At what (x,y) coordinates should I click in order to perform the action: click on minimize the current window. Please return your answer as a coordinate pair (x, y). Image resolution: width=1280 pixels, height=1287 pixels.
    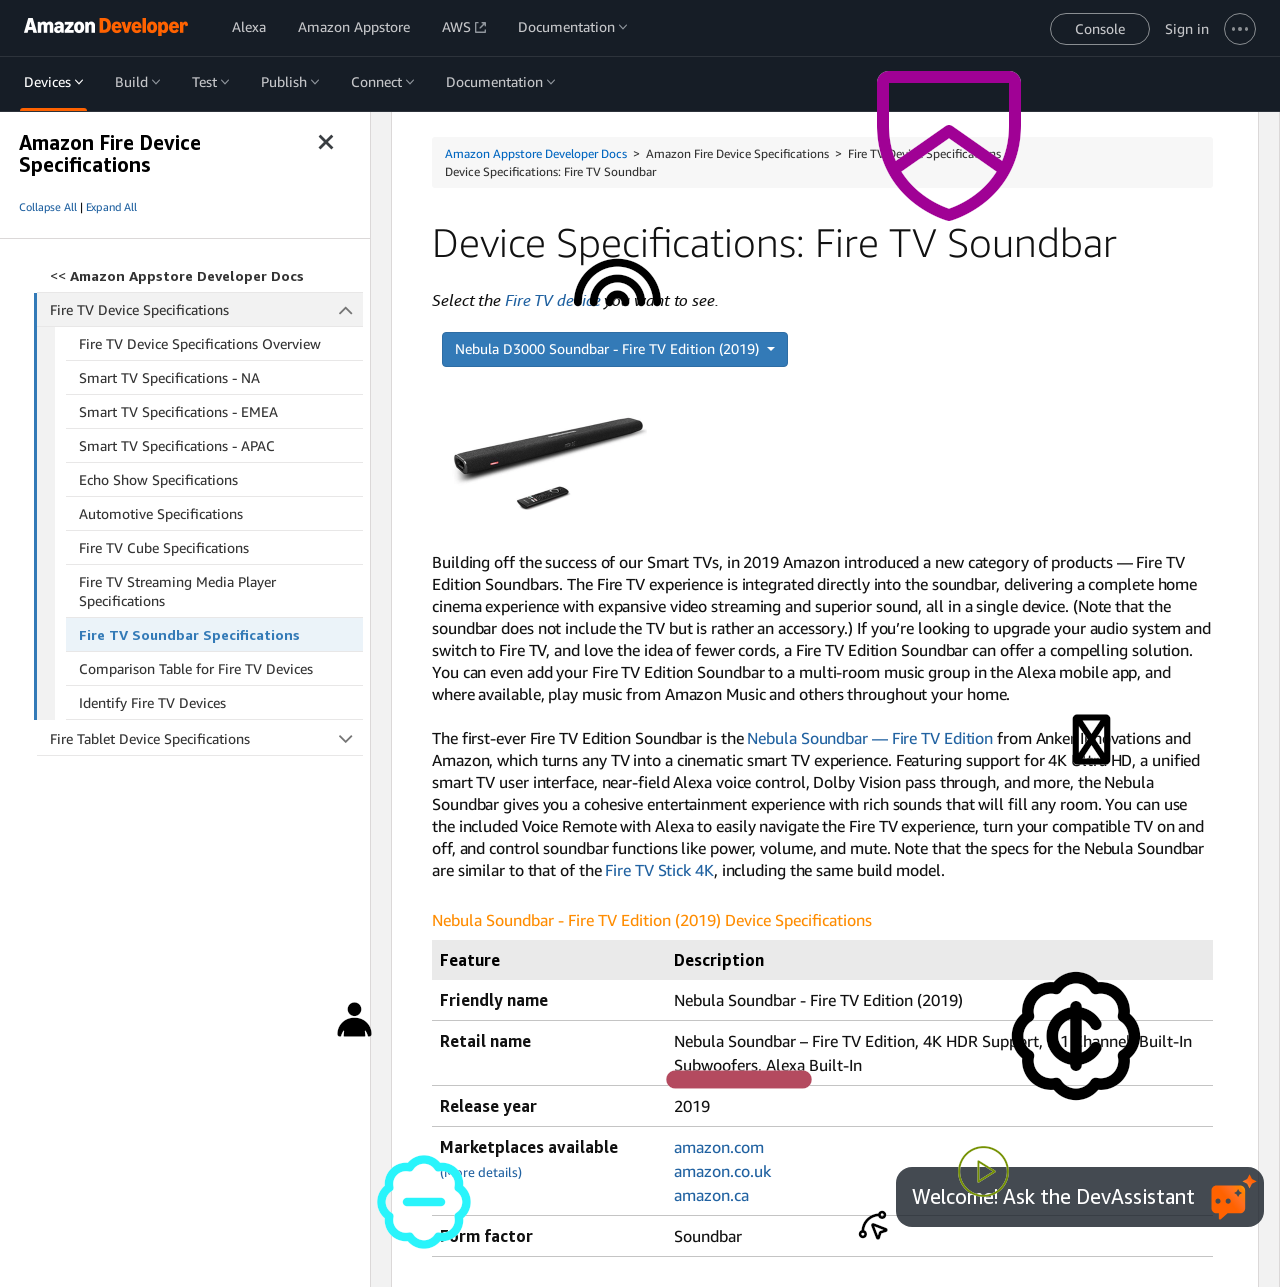
    Looking at the image, I should click on (739, 1034).